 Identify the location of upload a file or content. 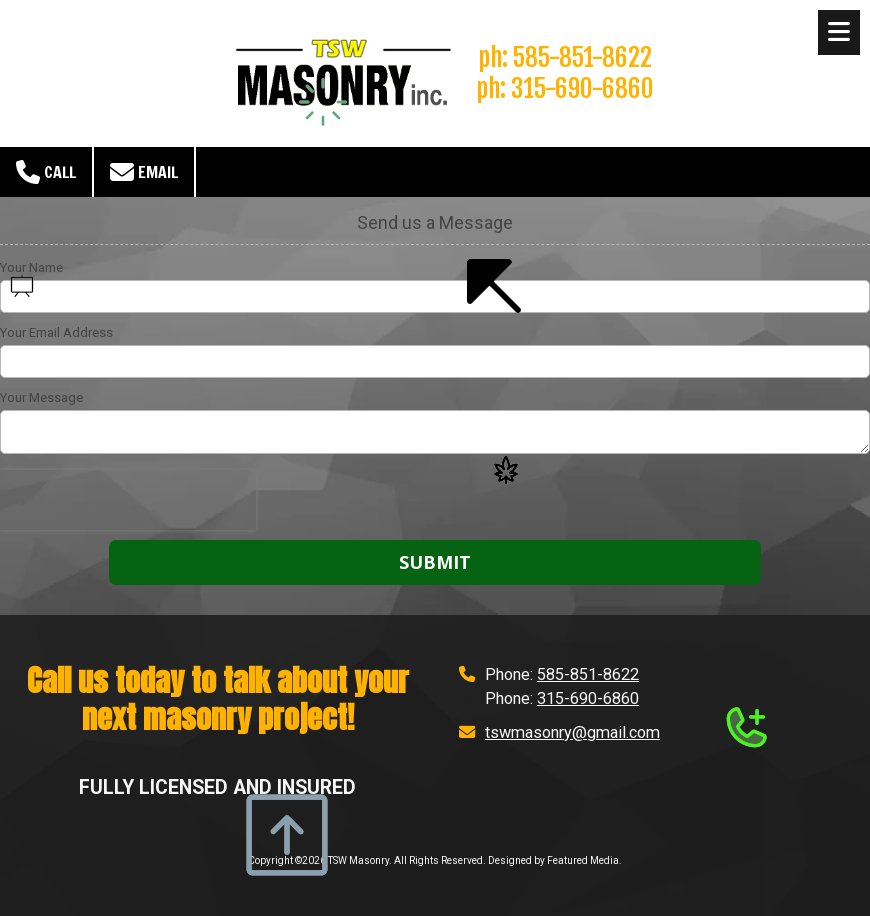
(287, 835).